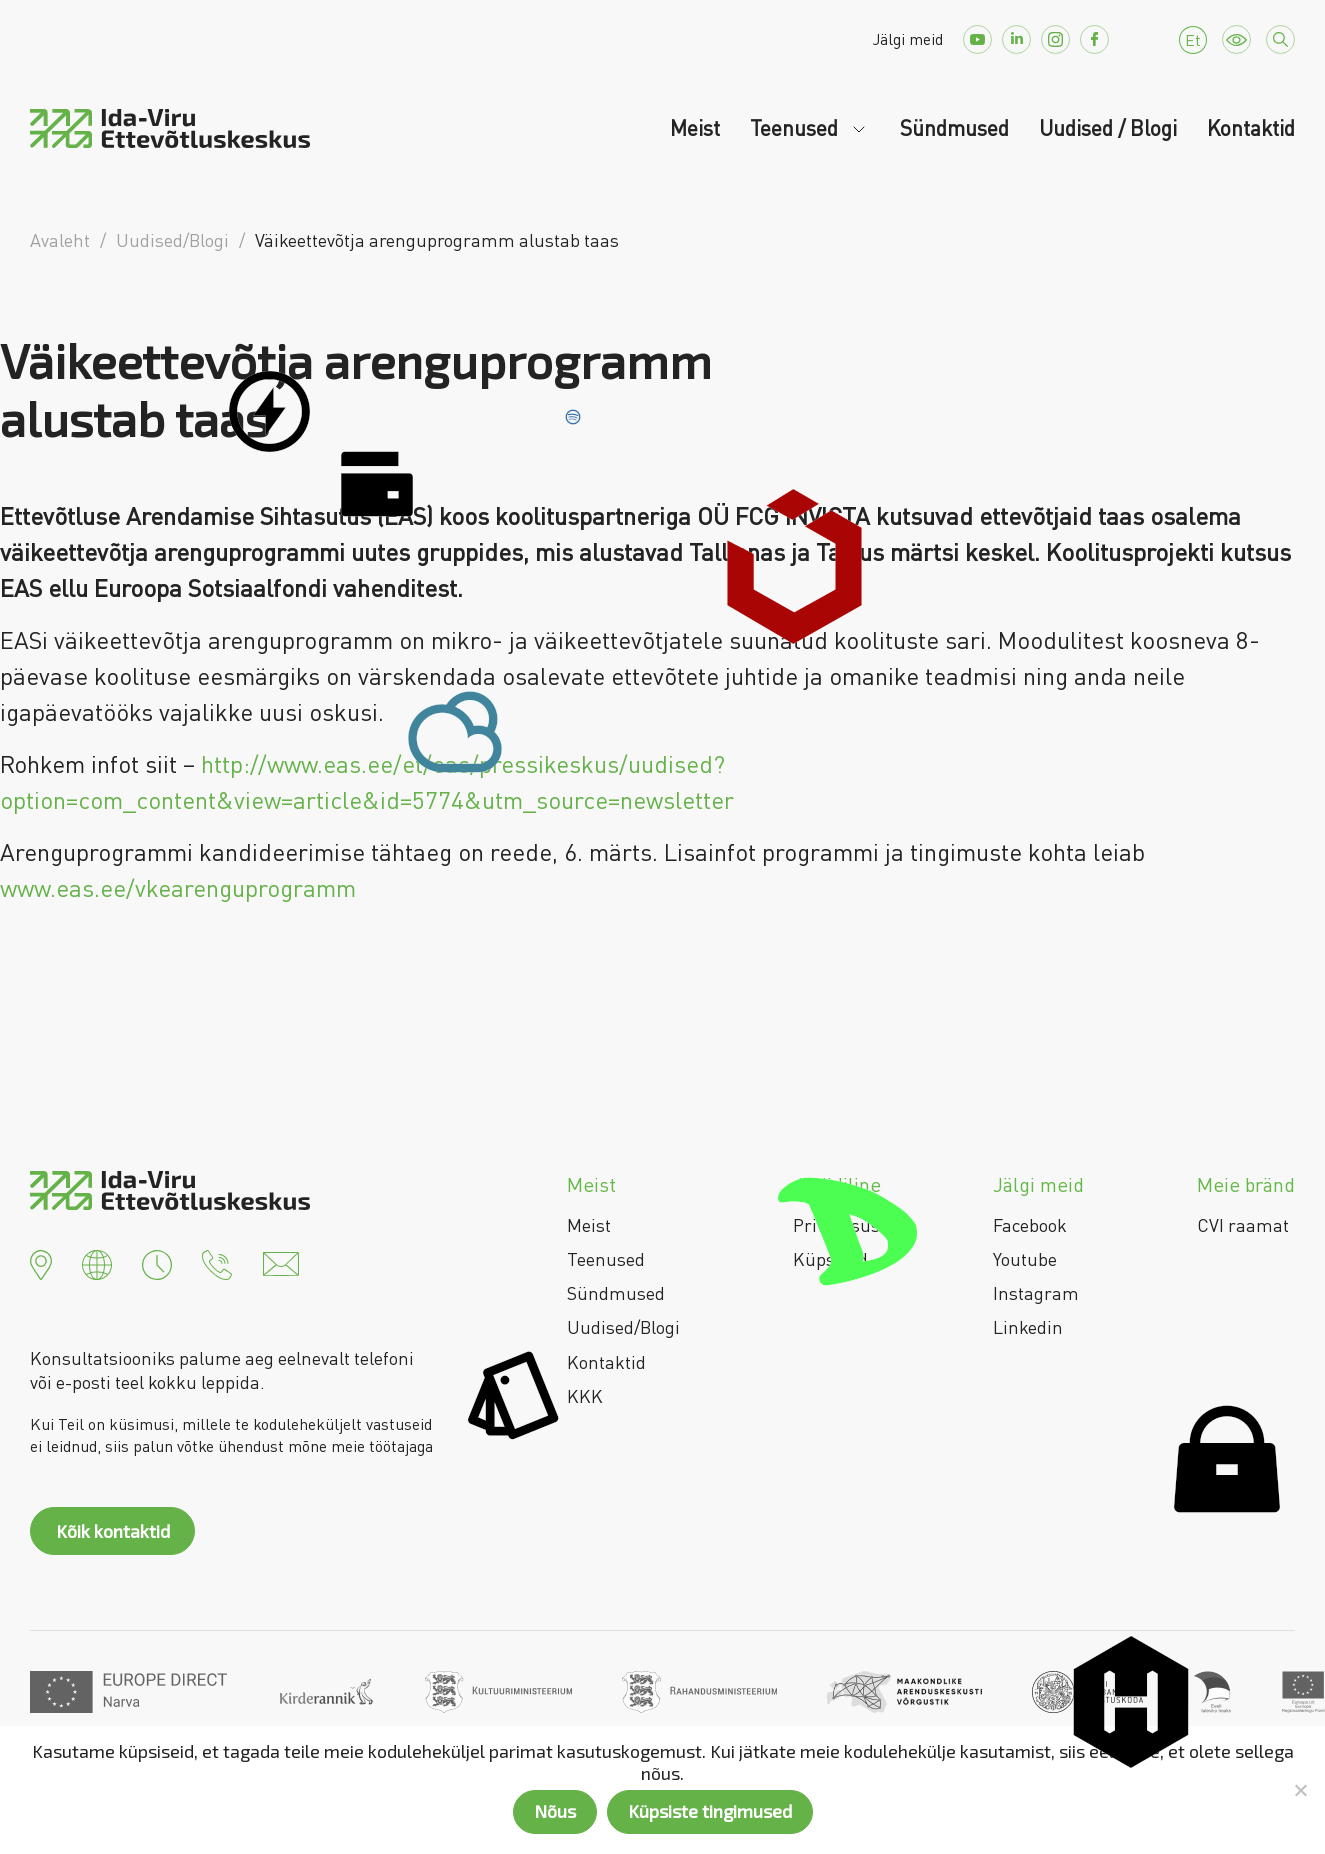  Describe the element at coordinates (1131, 1702) in the screenshot. I see `Hexo static site generator logo` at that location.